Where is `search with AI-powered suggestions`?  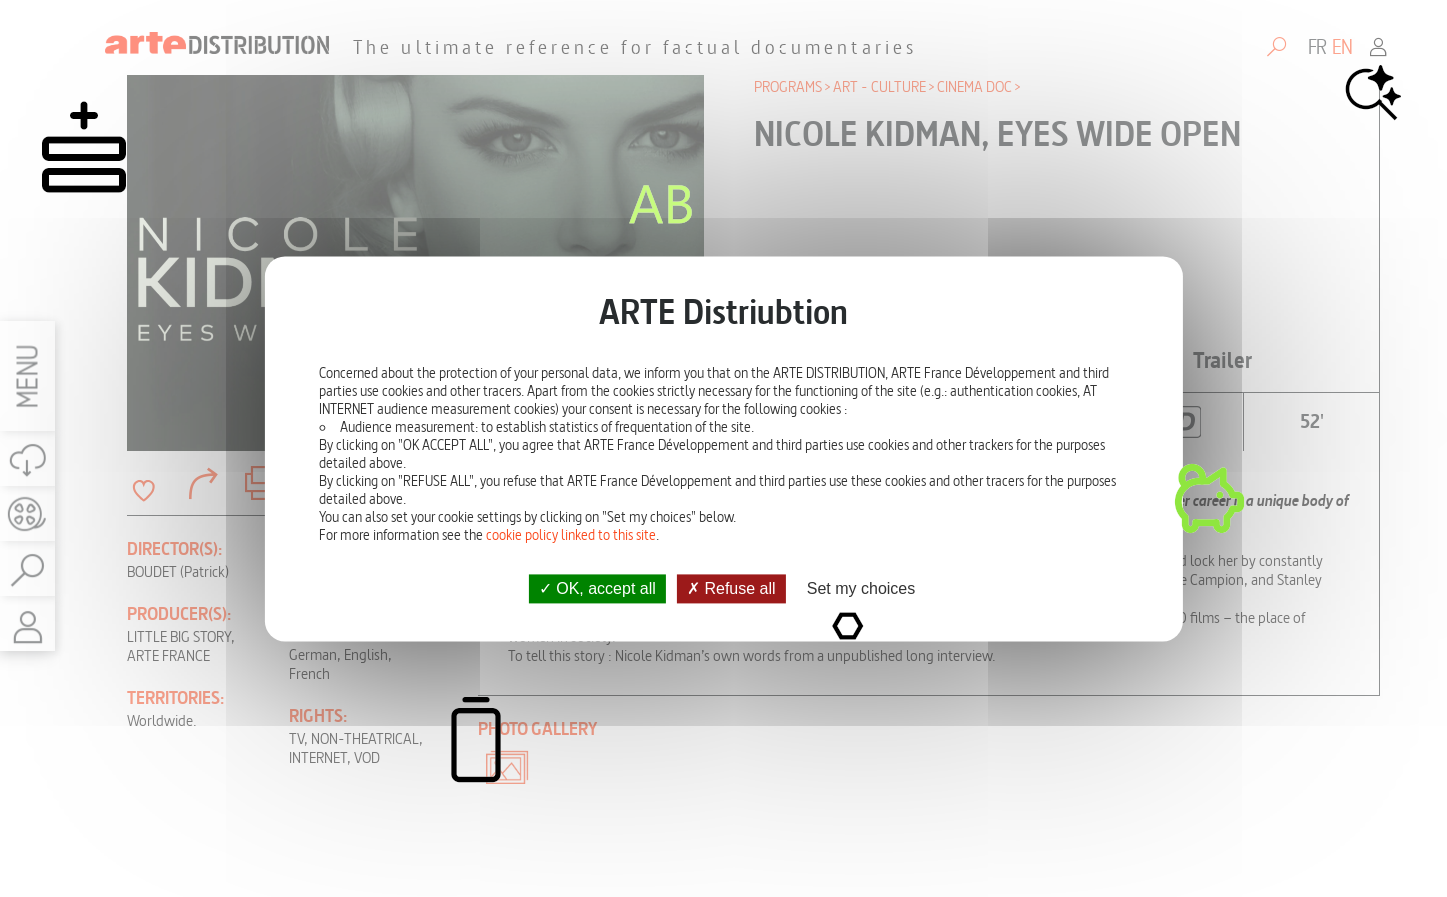 search with AI-powered suggestions is located at coordinates (1371, 94).